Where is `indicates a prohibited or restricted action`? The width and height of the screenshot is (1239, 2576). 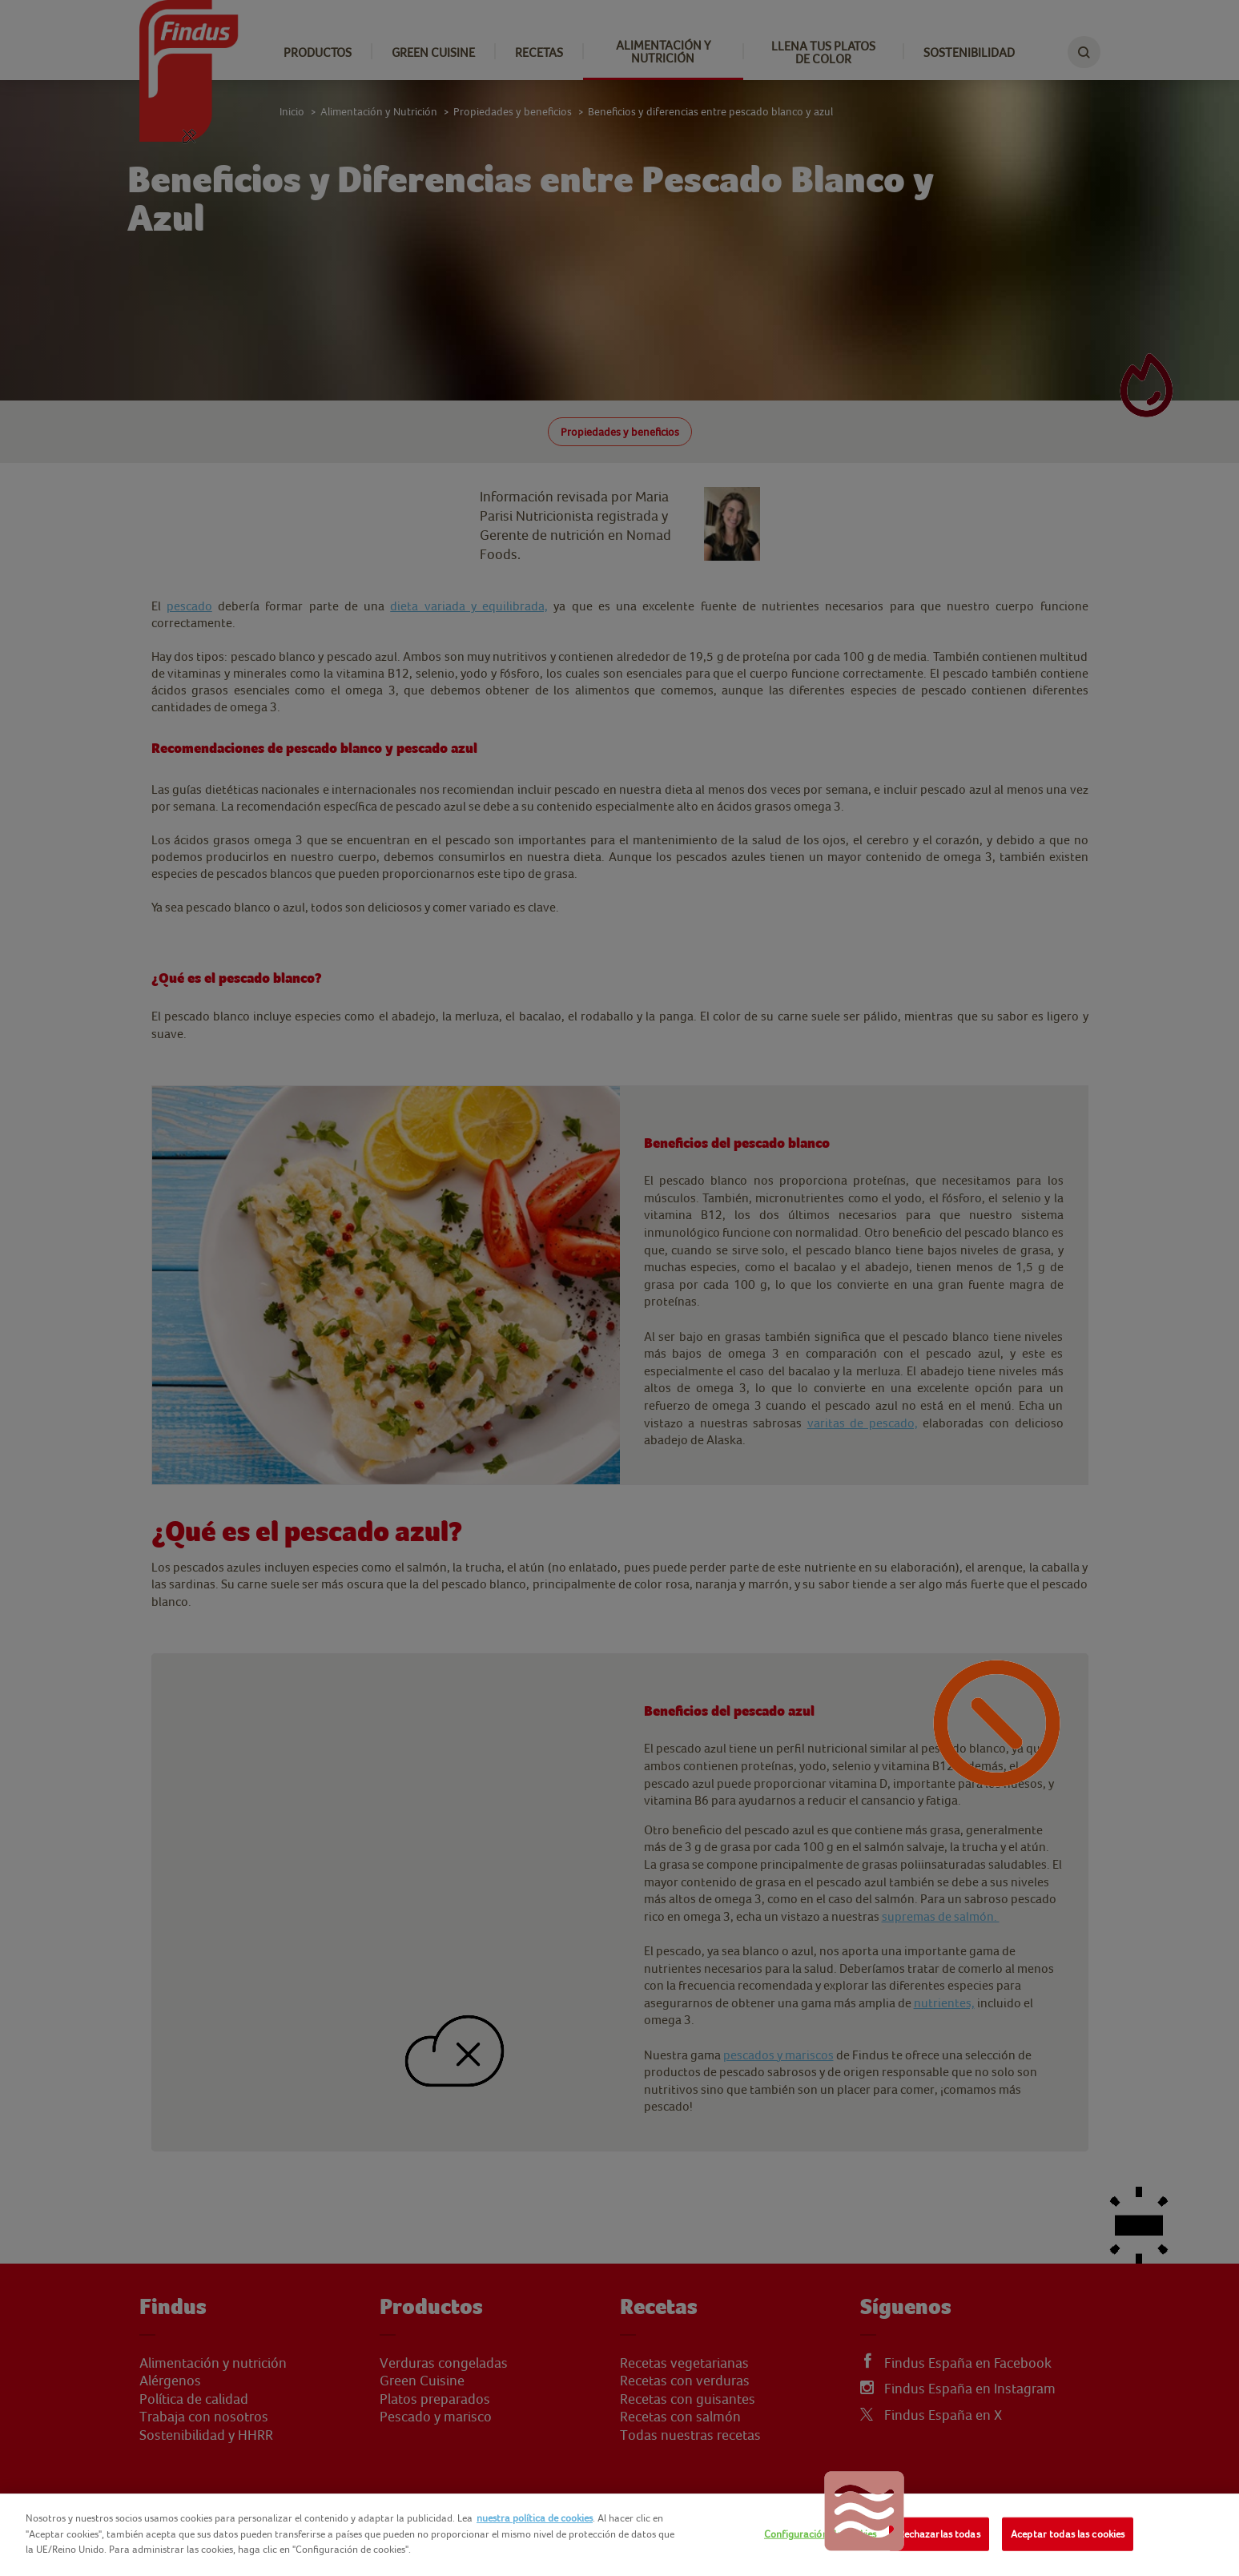 indicates a prohibited or restricted action is located at coordinates (996, 1723).